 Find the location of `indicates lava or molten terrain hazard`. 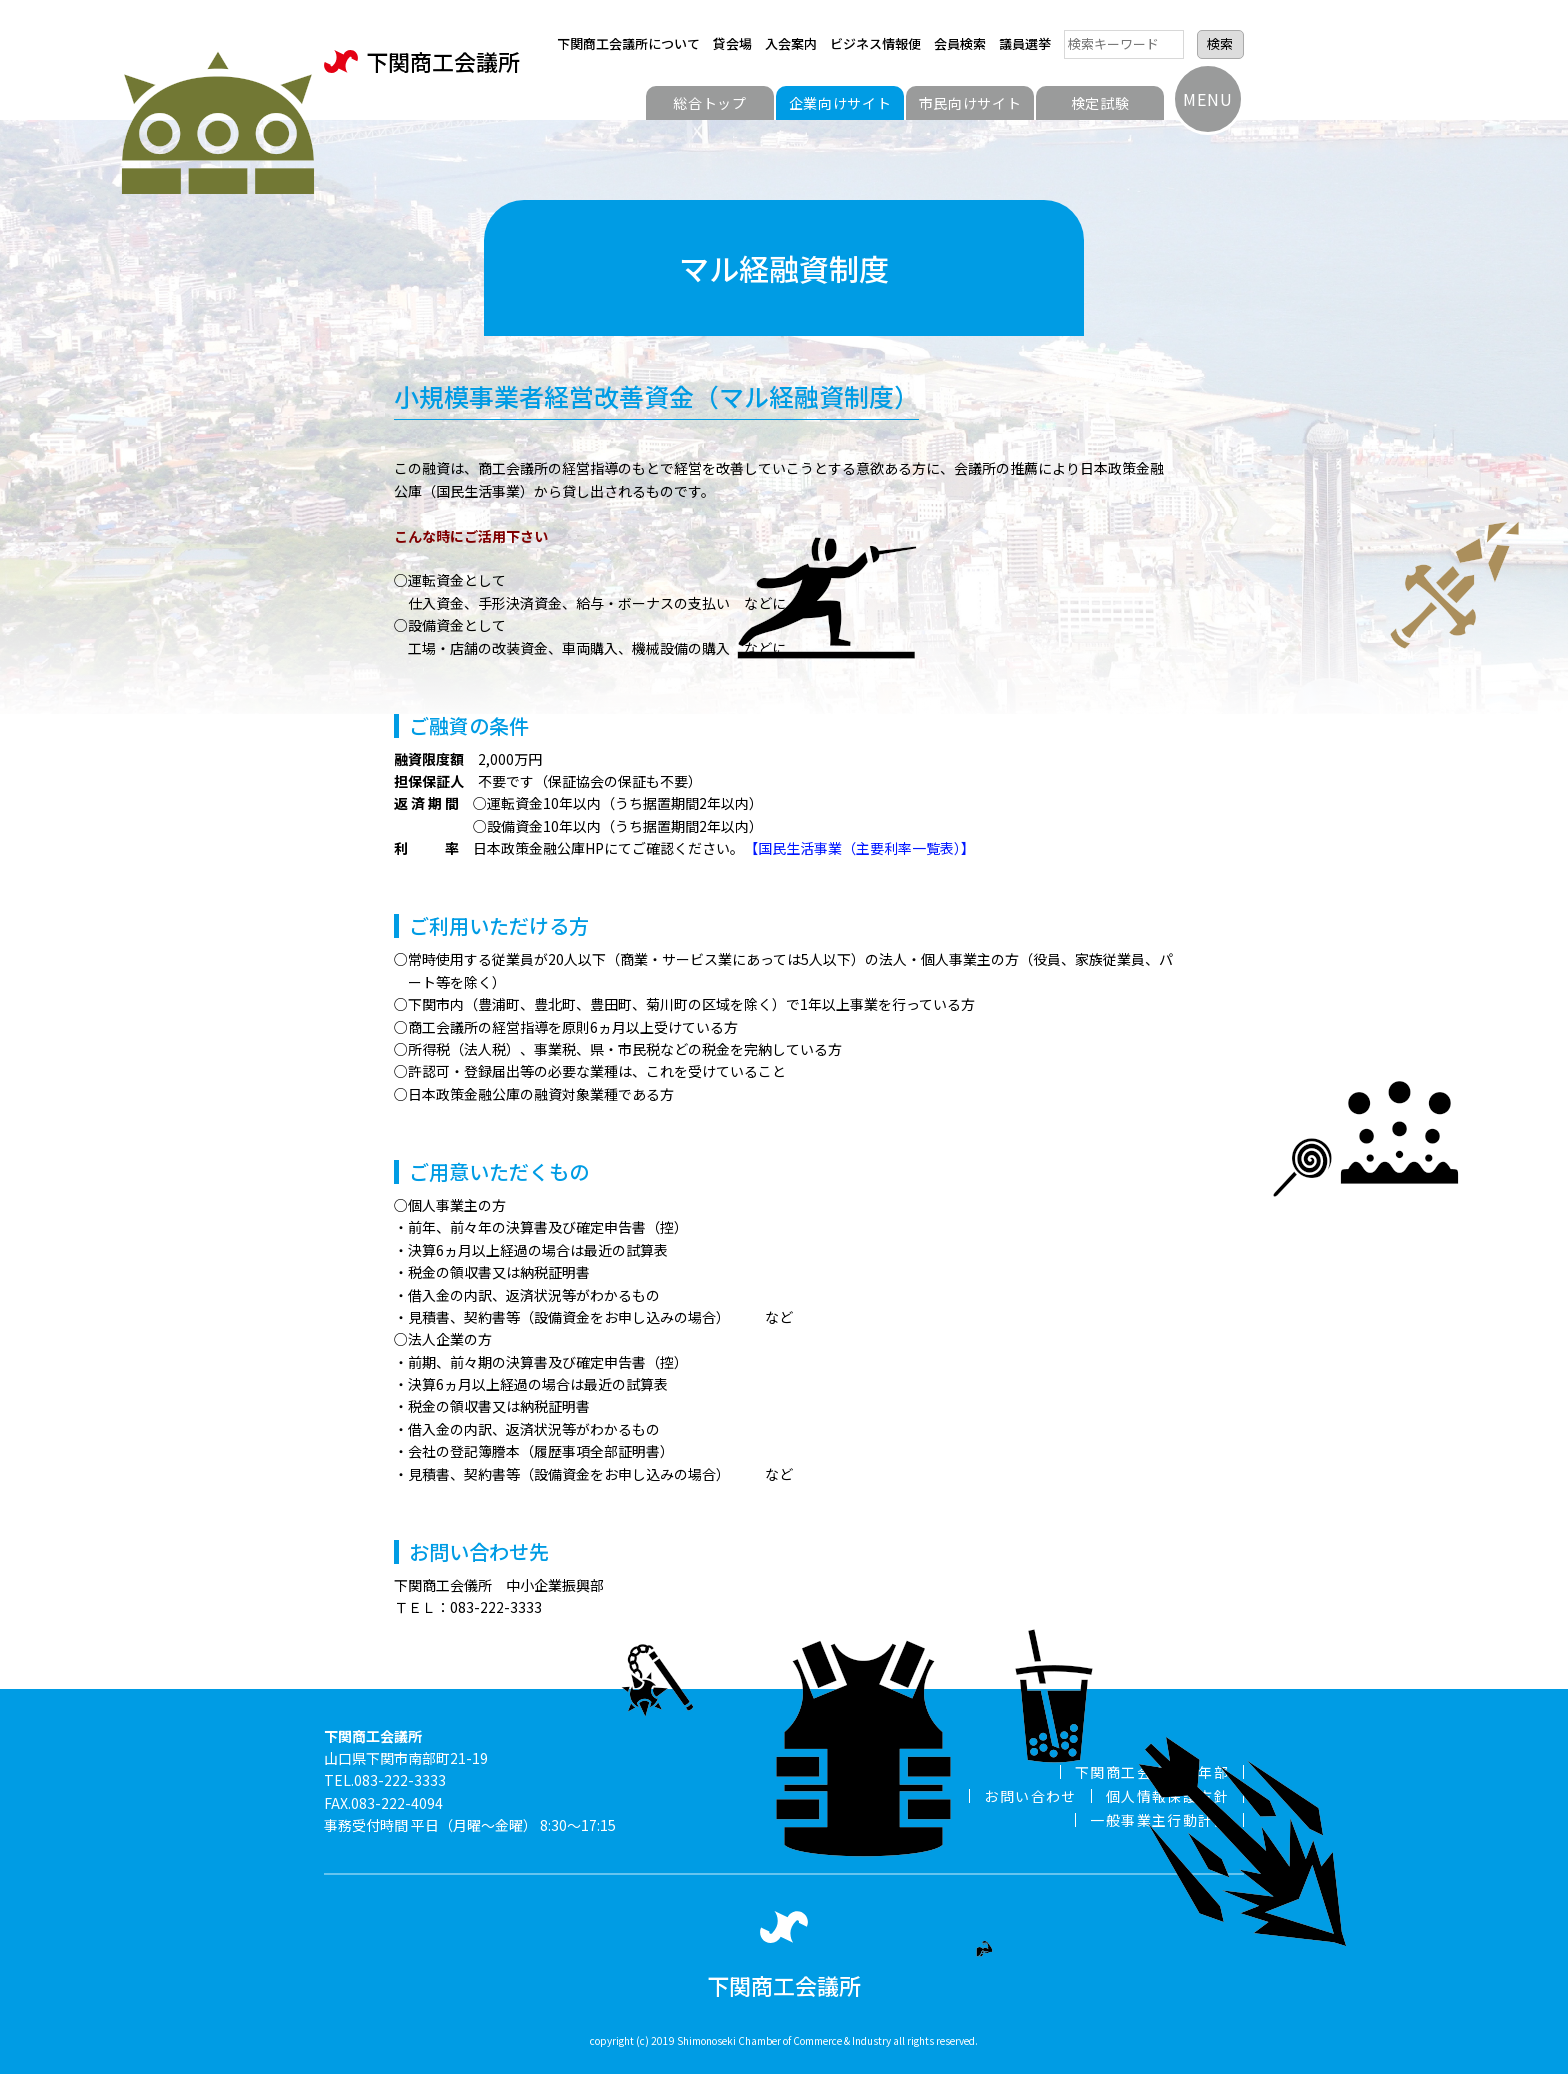

indicates lava or molten terrain hazard is located at coordinates (1399, 1132).